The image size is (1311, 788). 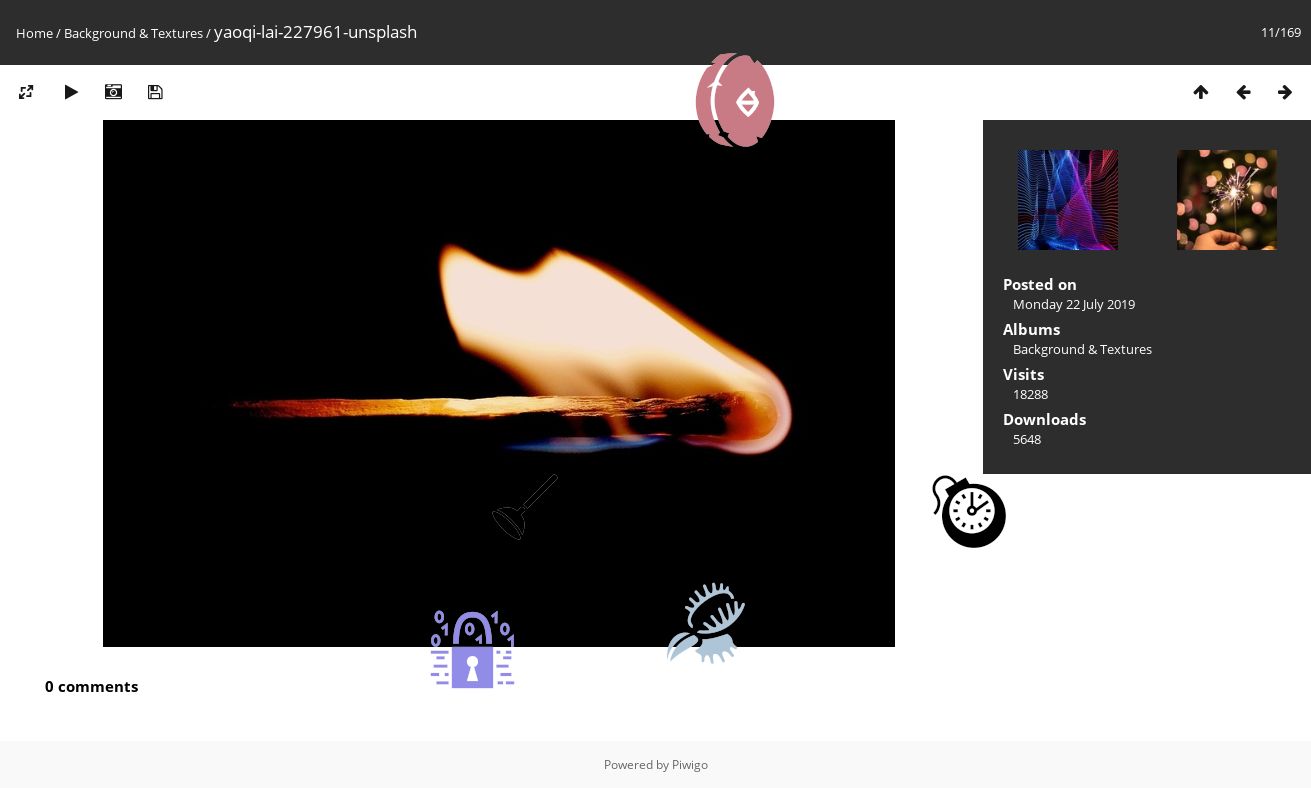 I want to click on indicates a secure encrypted connection, so click(x=472, y=650).